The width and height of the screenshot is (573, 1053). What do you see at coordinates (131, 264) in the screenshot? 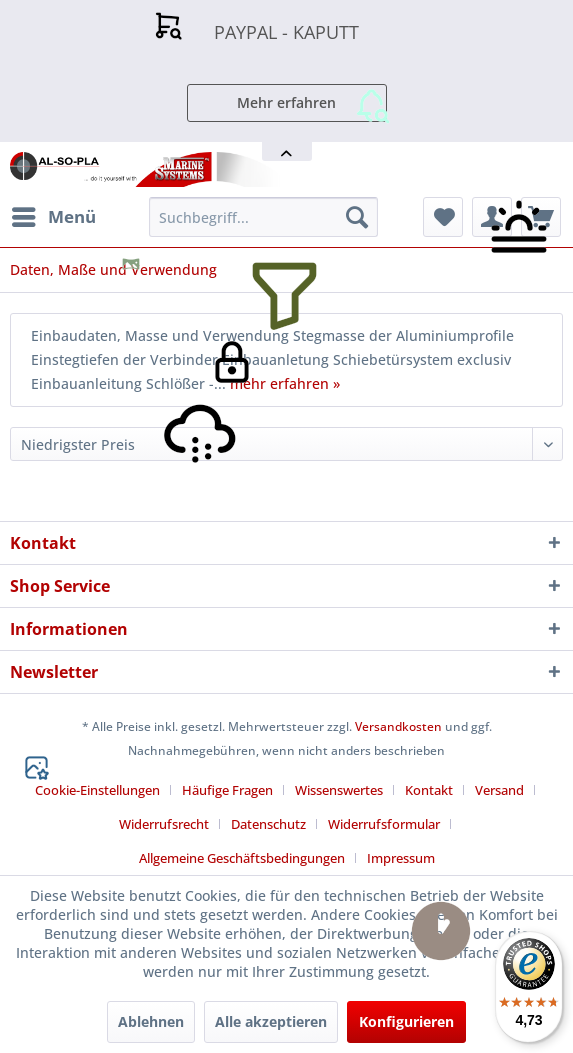
I see `view panorama or wide-angle photos` at bounding box center [131, 264].